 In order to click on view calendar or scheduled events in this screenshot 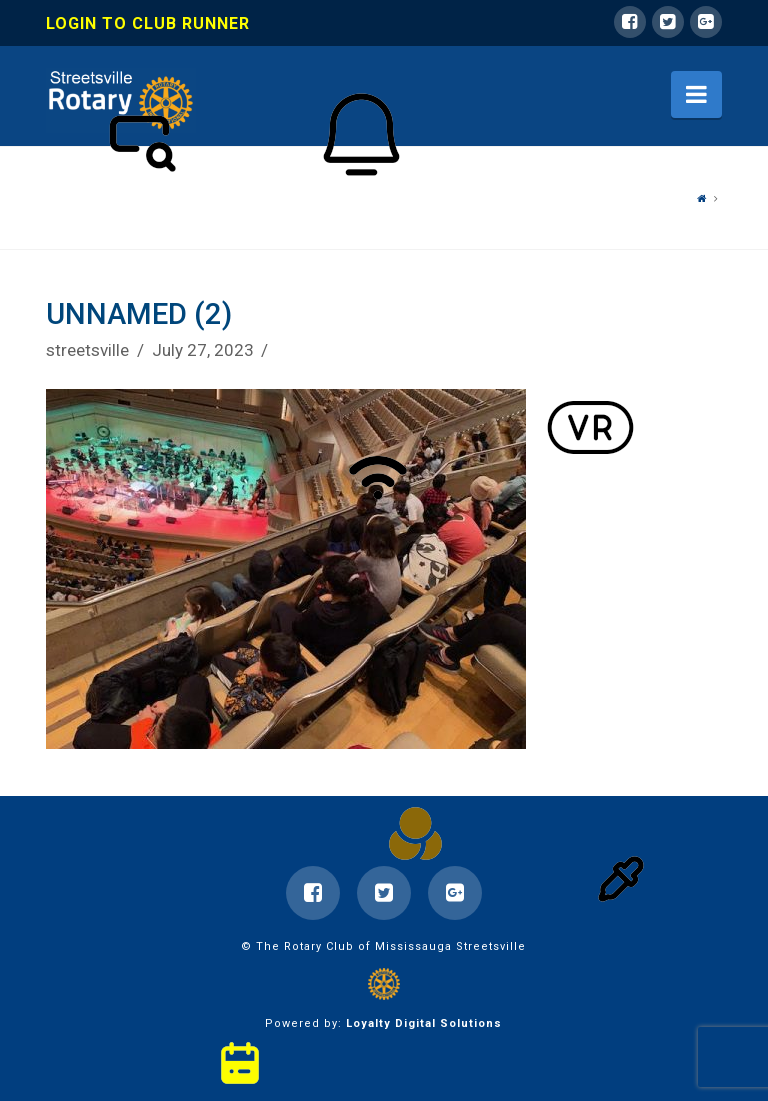, I will do `click(240, 1063)`.